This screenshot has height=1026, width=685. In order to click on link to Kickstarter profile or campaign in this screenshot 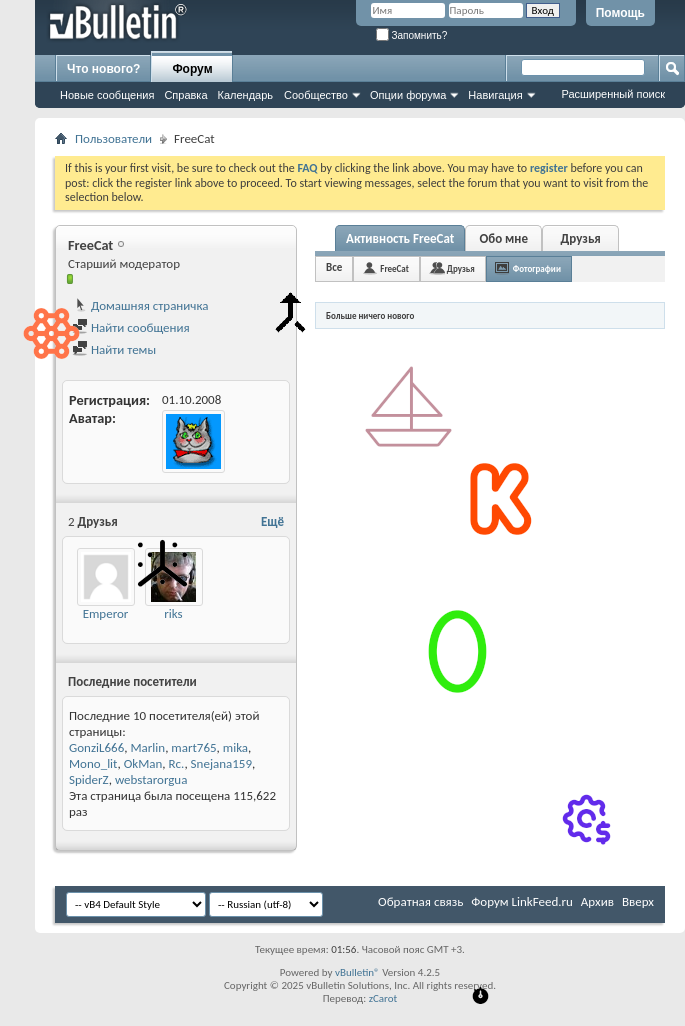, I will do `click(499, 499)`.